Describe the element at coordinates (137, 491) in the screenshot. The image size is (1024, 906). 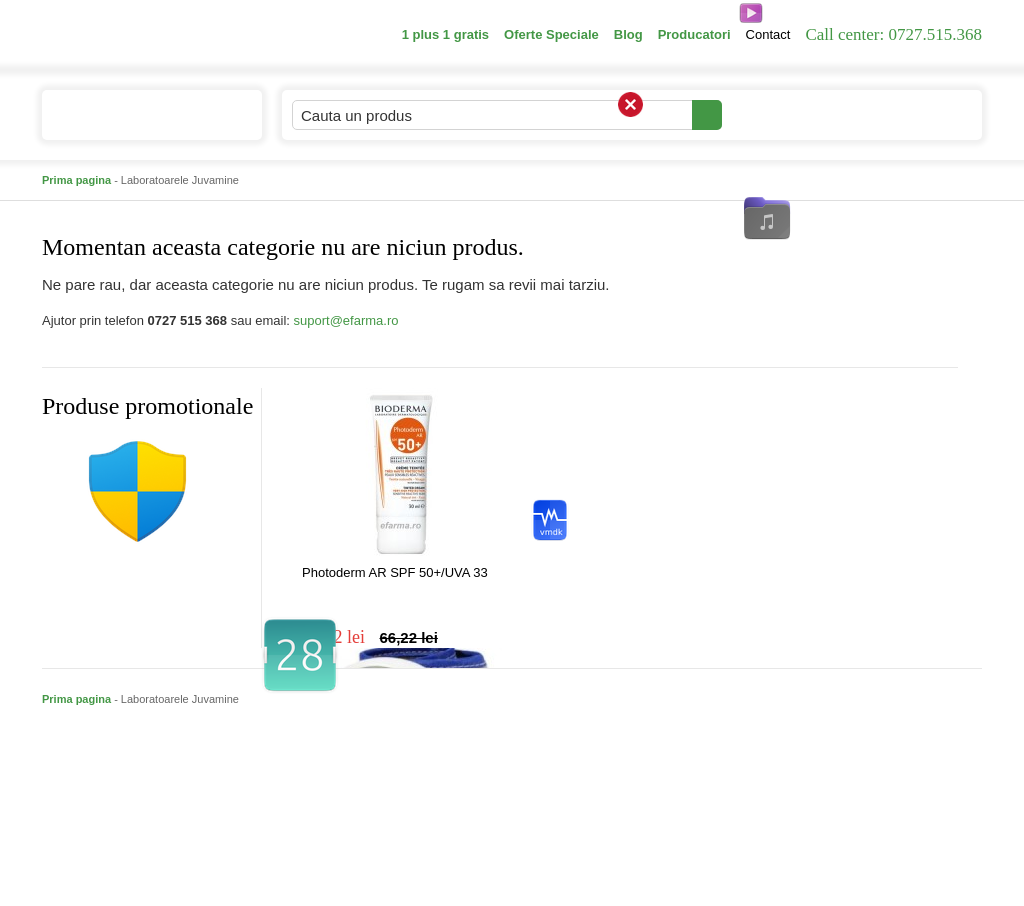
I see `indicates administrator privileges or protected system access` at that location.